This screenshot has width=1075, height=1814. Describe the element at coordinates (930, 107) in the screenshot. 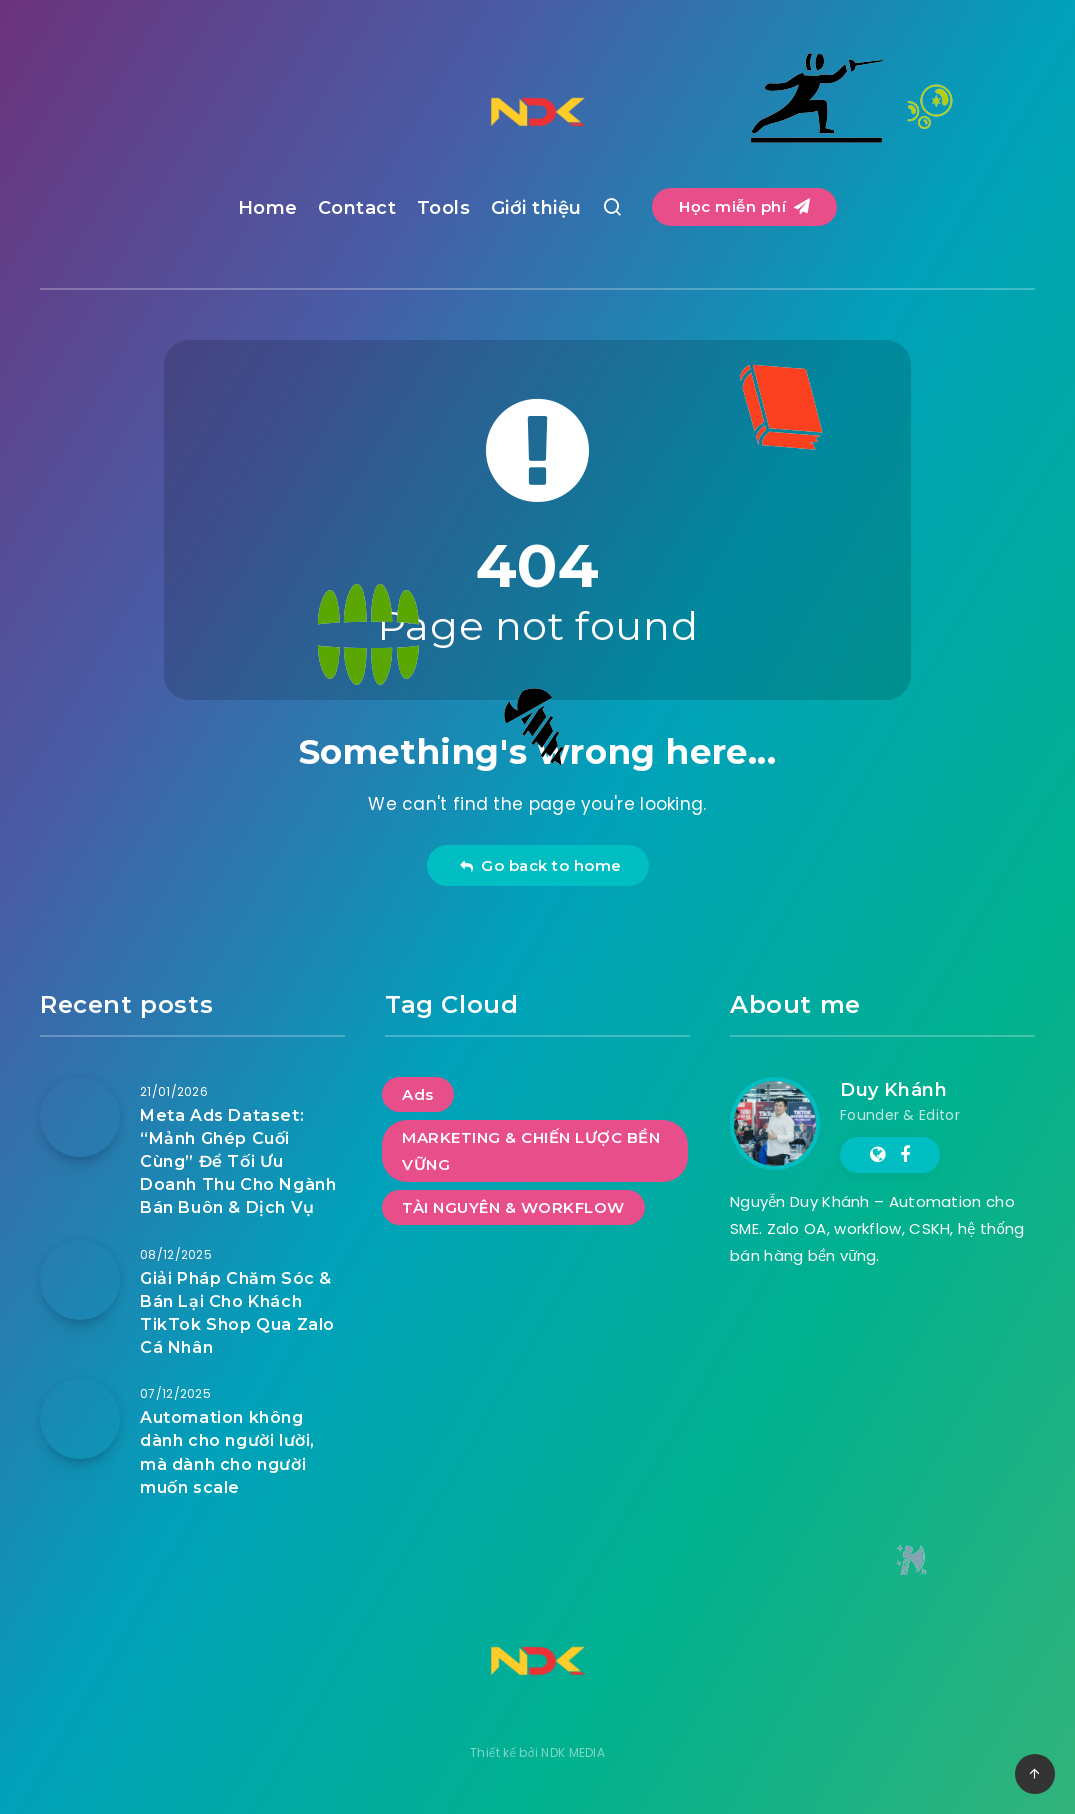

I see `dragon ball collectible items in a game interface` at that location.